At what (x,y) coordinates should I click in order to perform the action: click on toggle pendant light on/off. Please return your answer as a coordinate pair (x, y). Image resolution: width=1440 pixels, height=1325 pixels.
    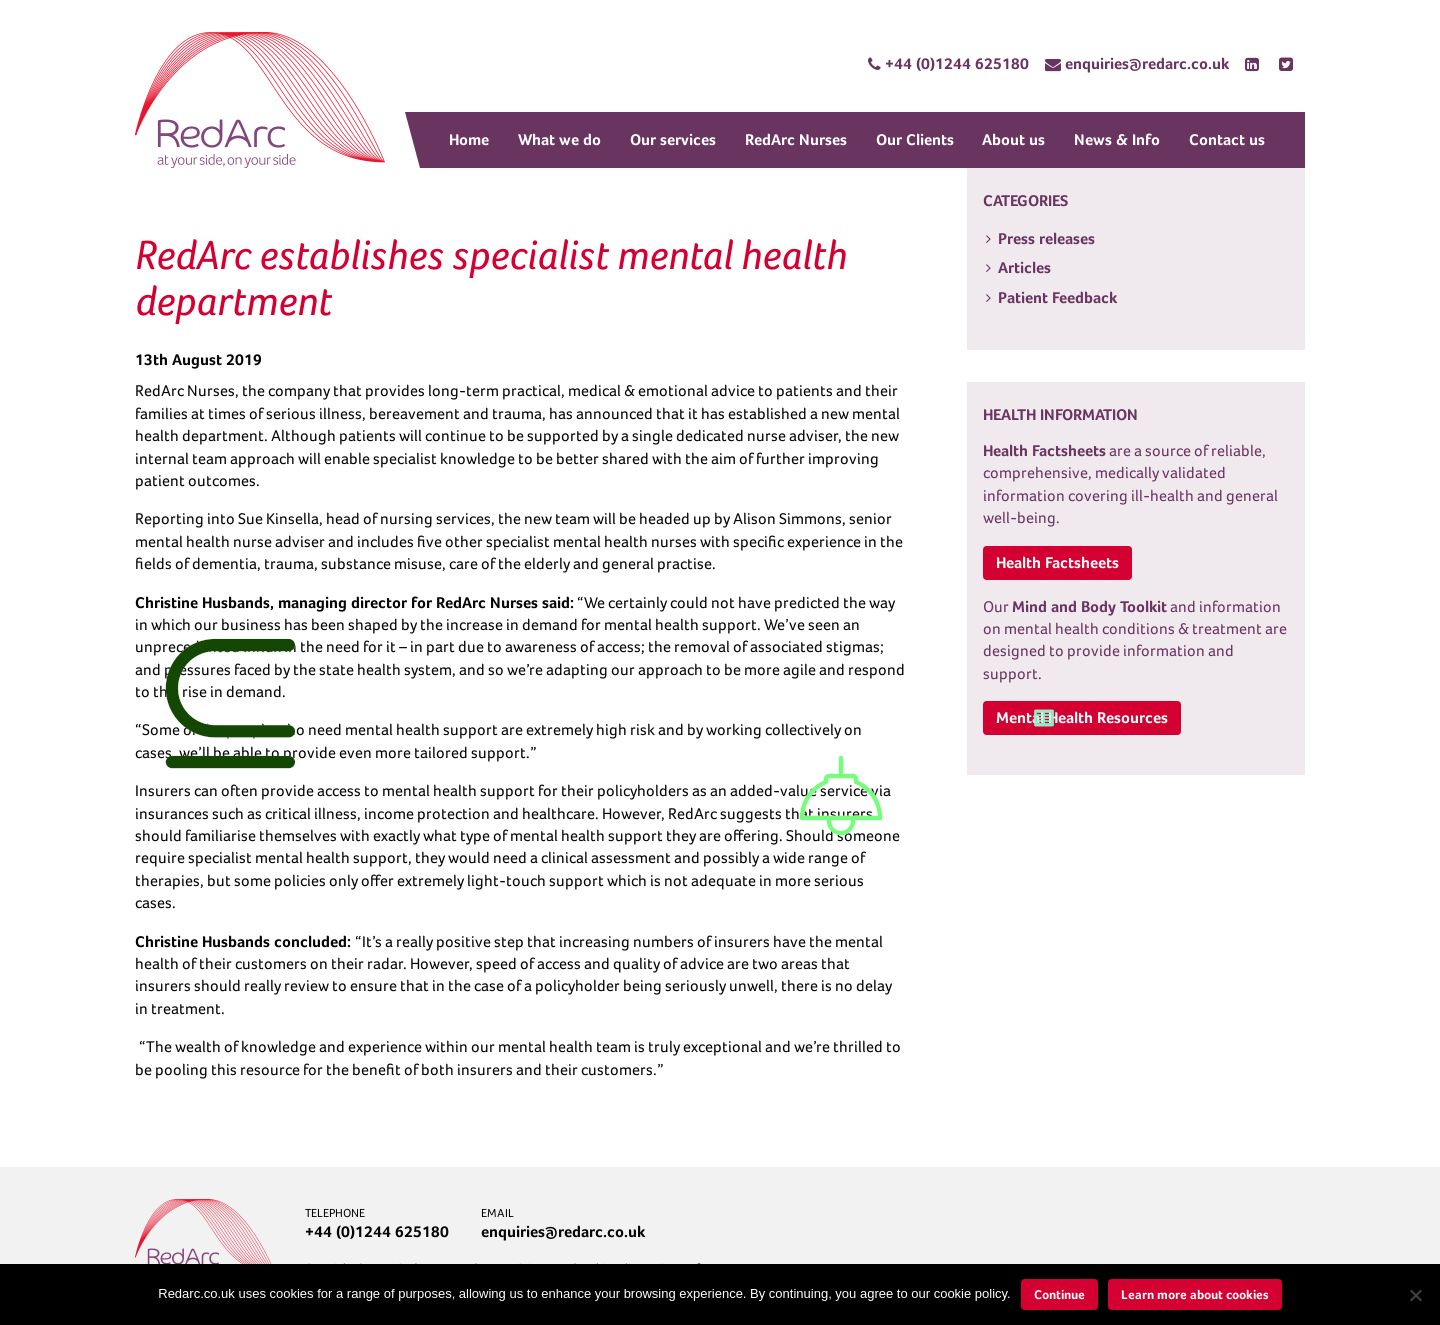
    Looking at the image, I should click on (841, 800).